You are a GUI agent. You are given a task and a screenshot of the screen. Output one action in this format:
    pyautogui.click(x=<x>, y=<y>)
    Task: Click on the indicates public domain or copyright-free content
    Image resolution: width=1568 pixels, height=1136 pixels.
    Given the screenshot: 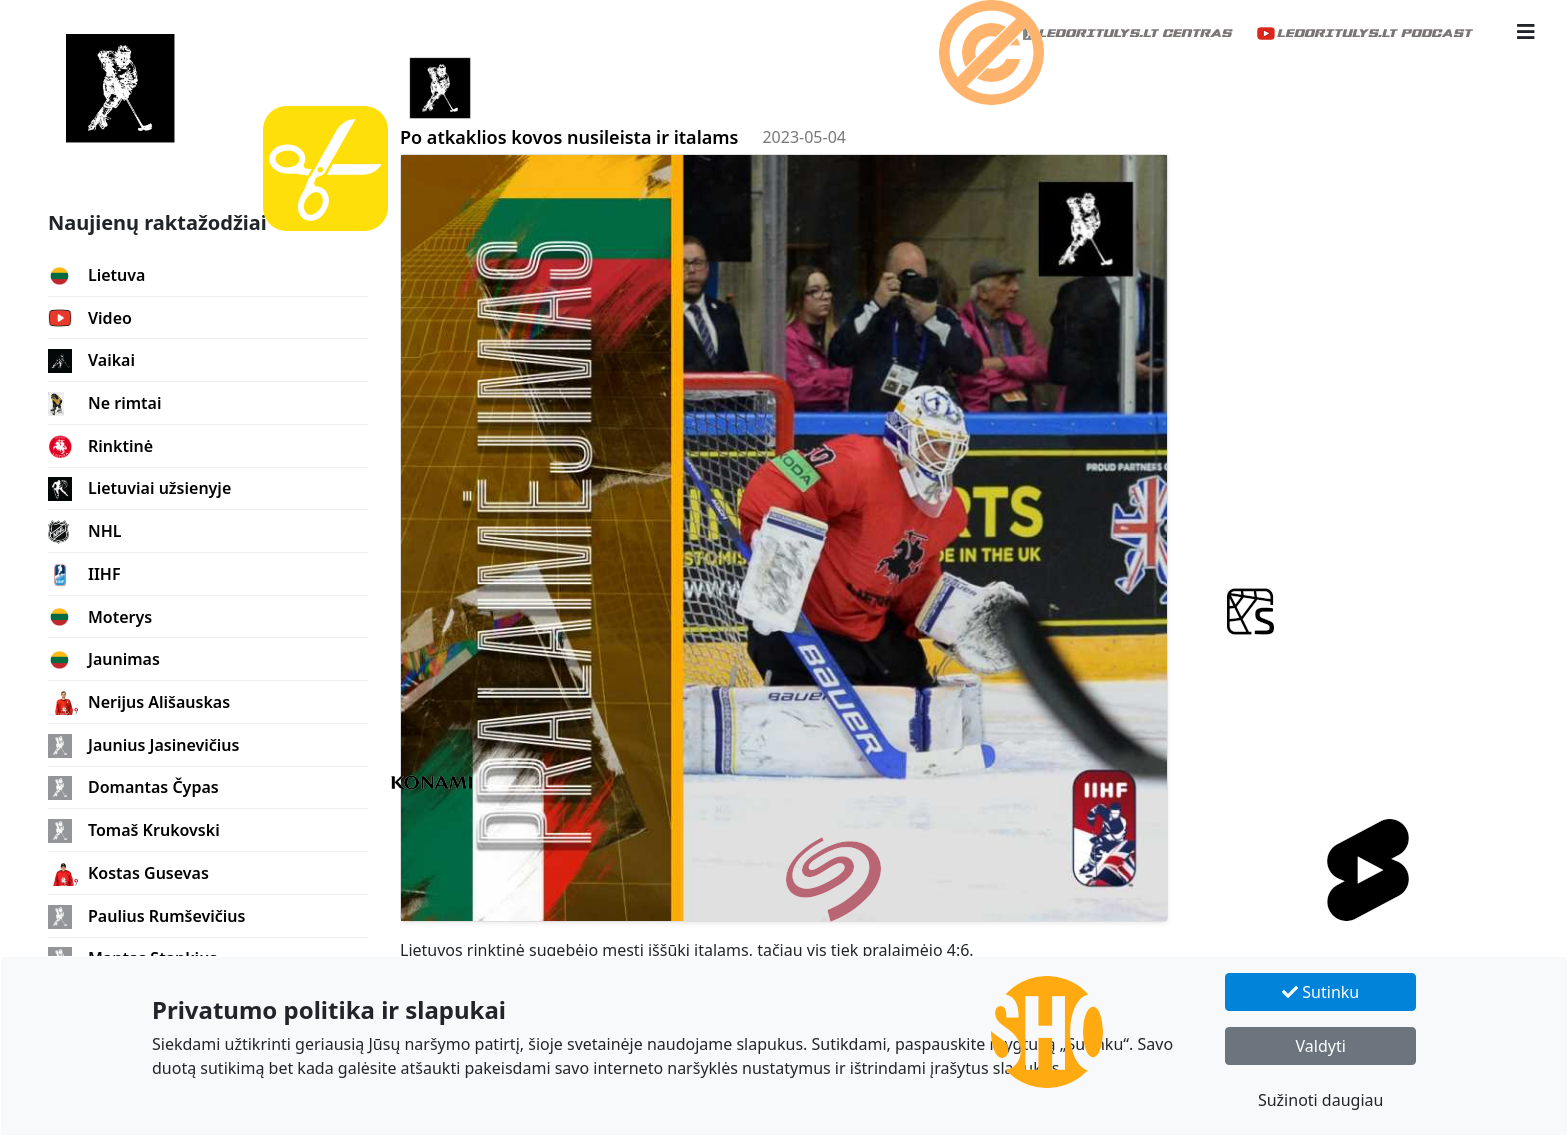 What is the action you would take?
    pyautogui.click(x=991, y=52)
    